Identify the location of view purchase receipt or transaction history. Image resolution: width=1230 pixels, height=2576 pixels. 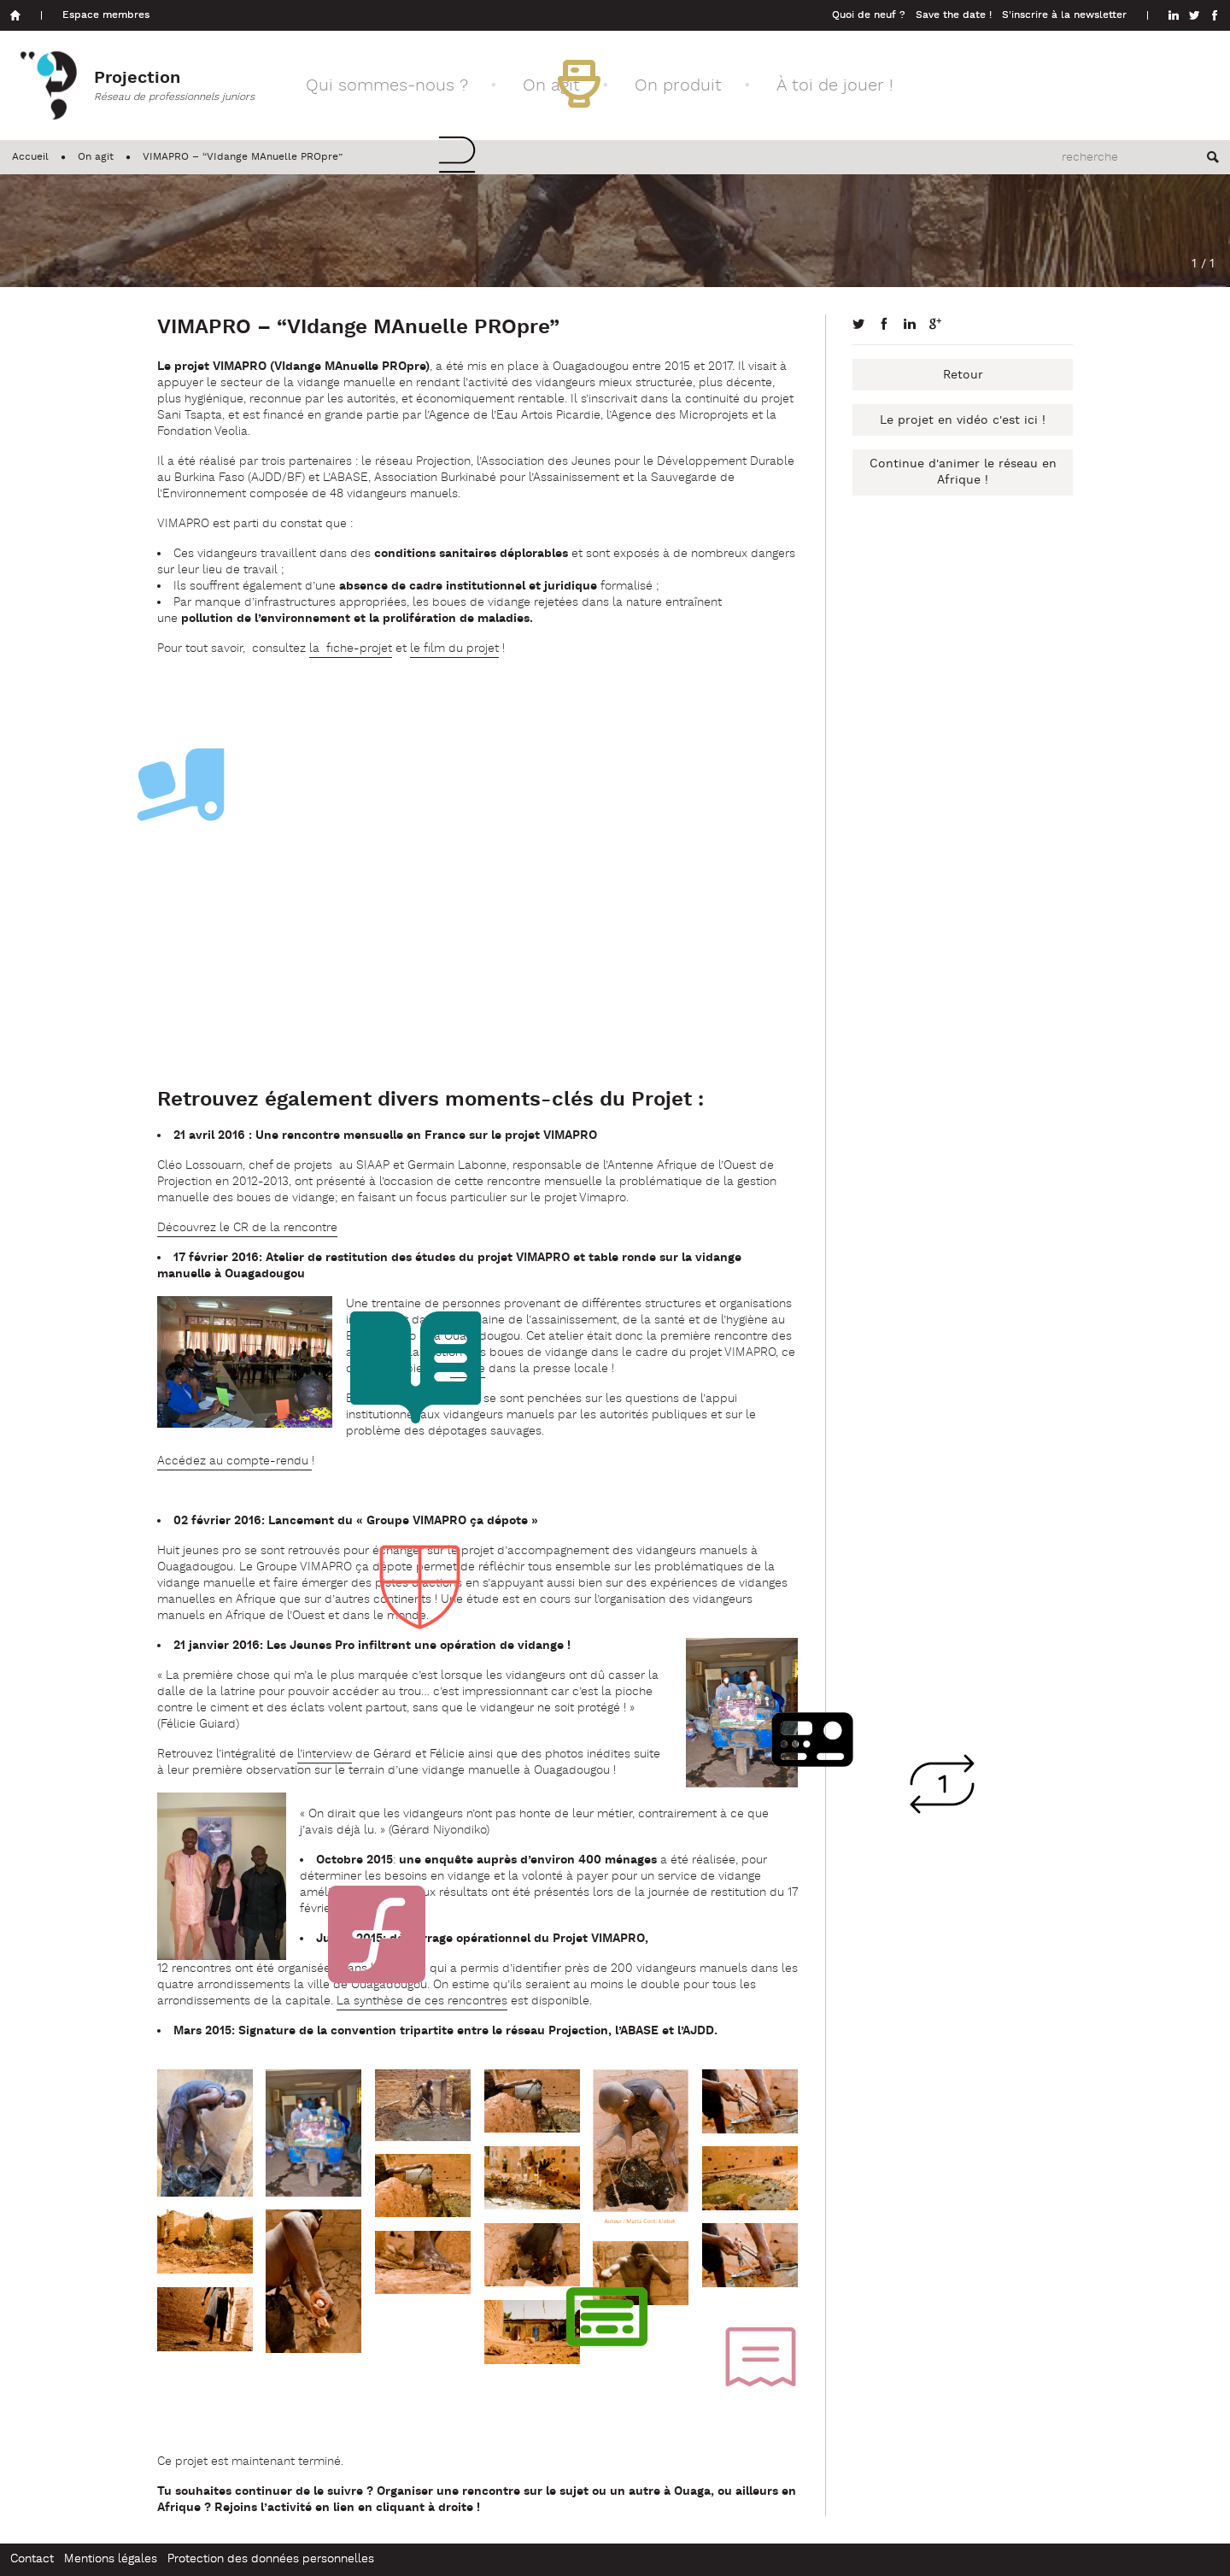
(760, 2356).